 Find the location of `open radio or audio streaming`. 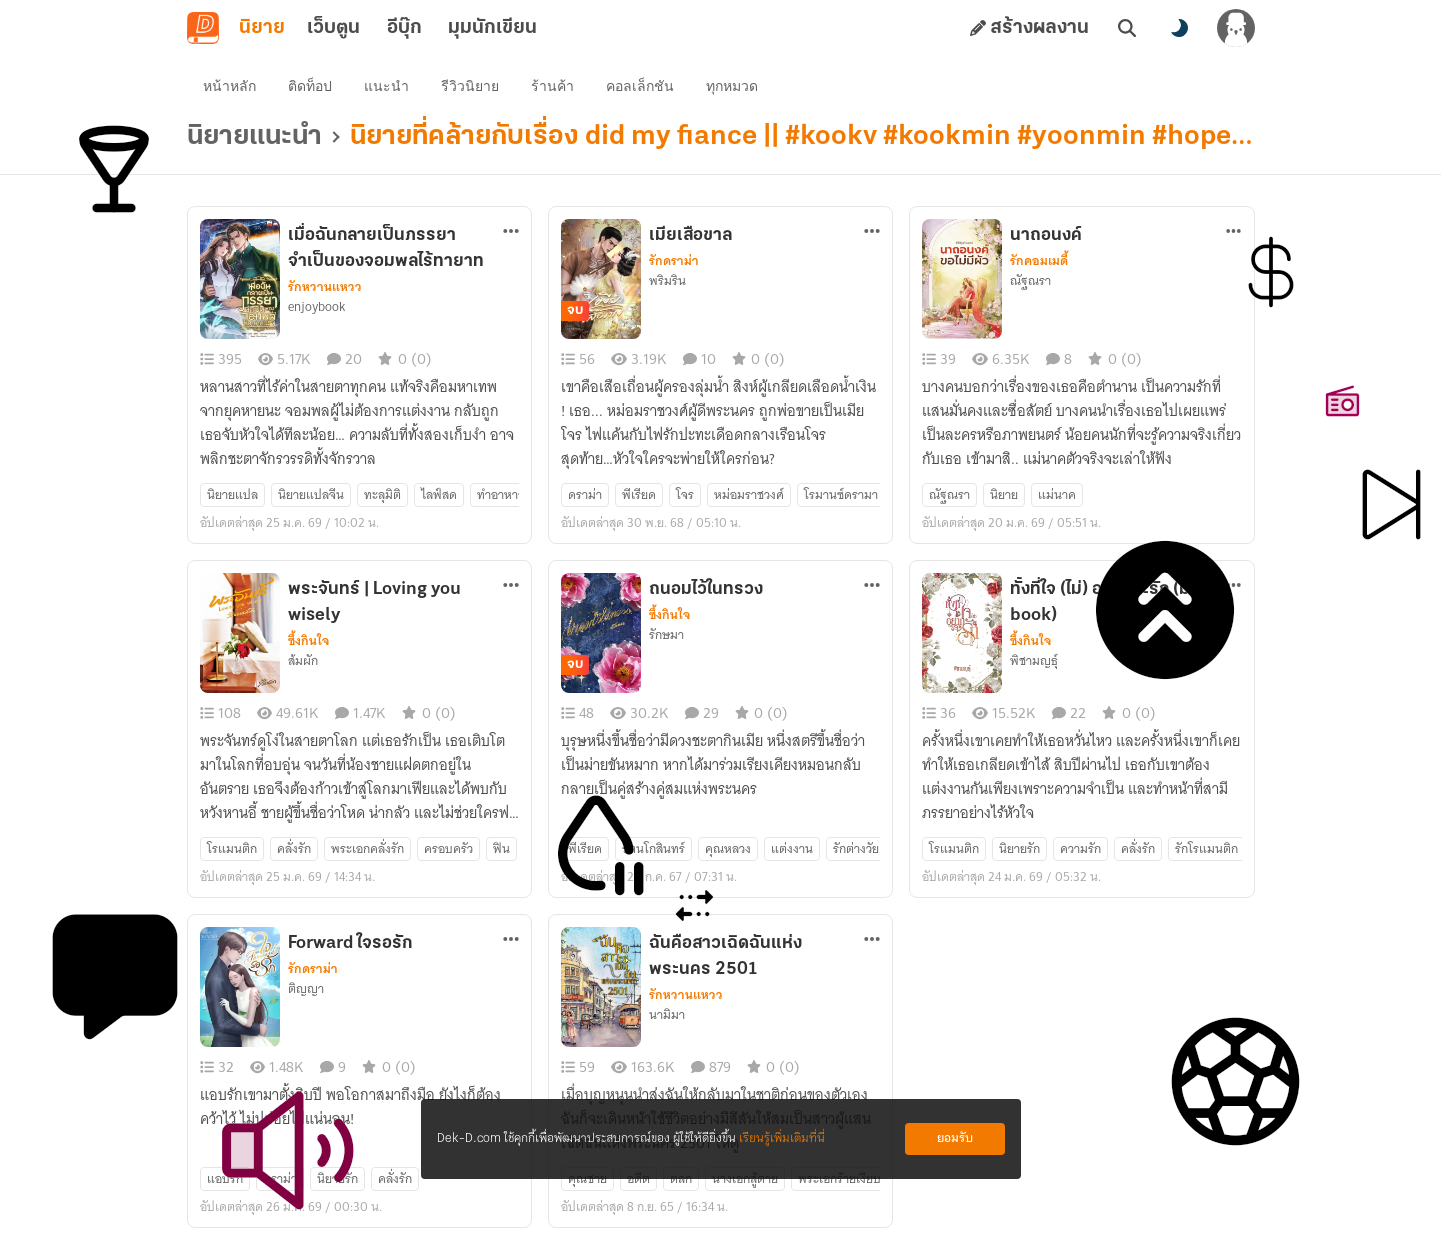

open radio or audio streaming is located at coordinates (1342, 403).